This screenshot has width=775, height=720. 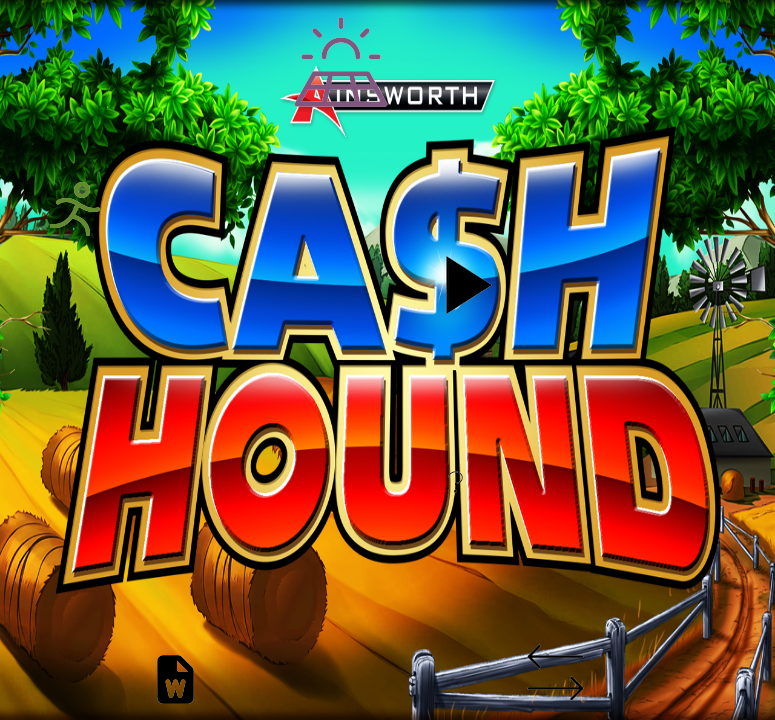 What do you see at coordinates (555, 672) in the screenshot?
I see `swap or exchange items` at bounding box center [555, 672].